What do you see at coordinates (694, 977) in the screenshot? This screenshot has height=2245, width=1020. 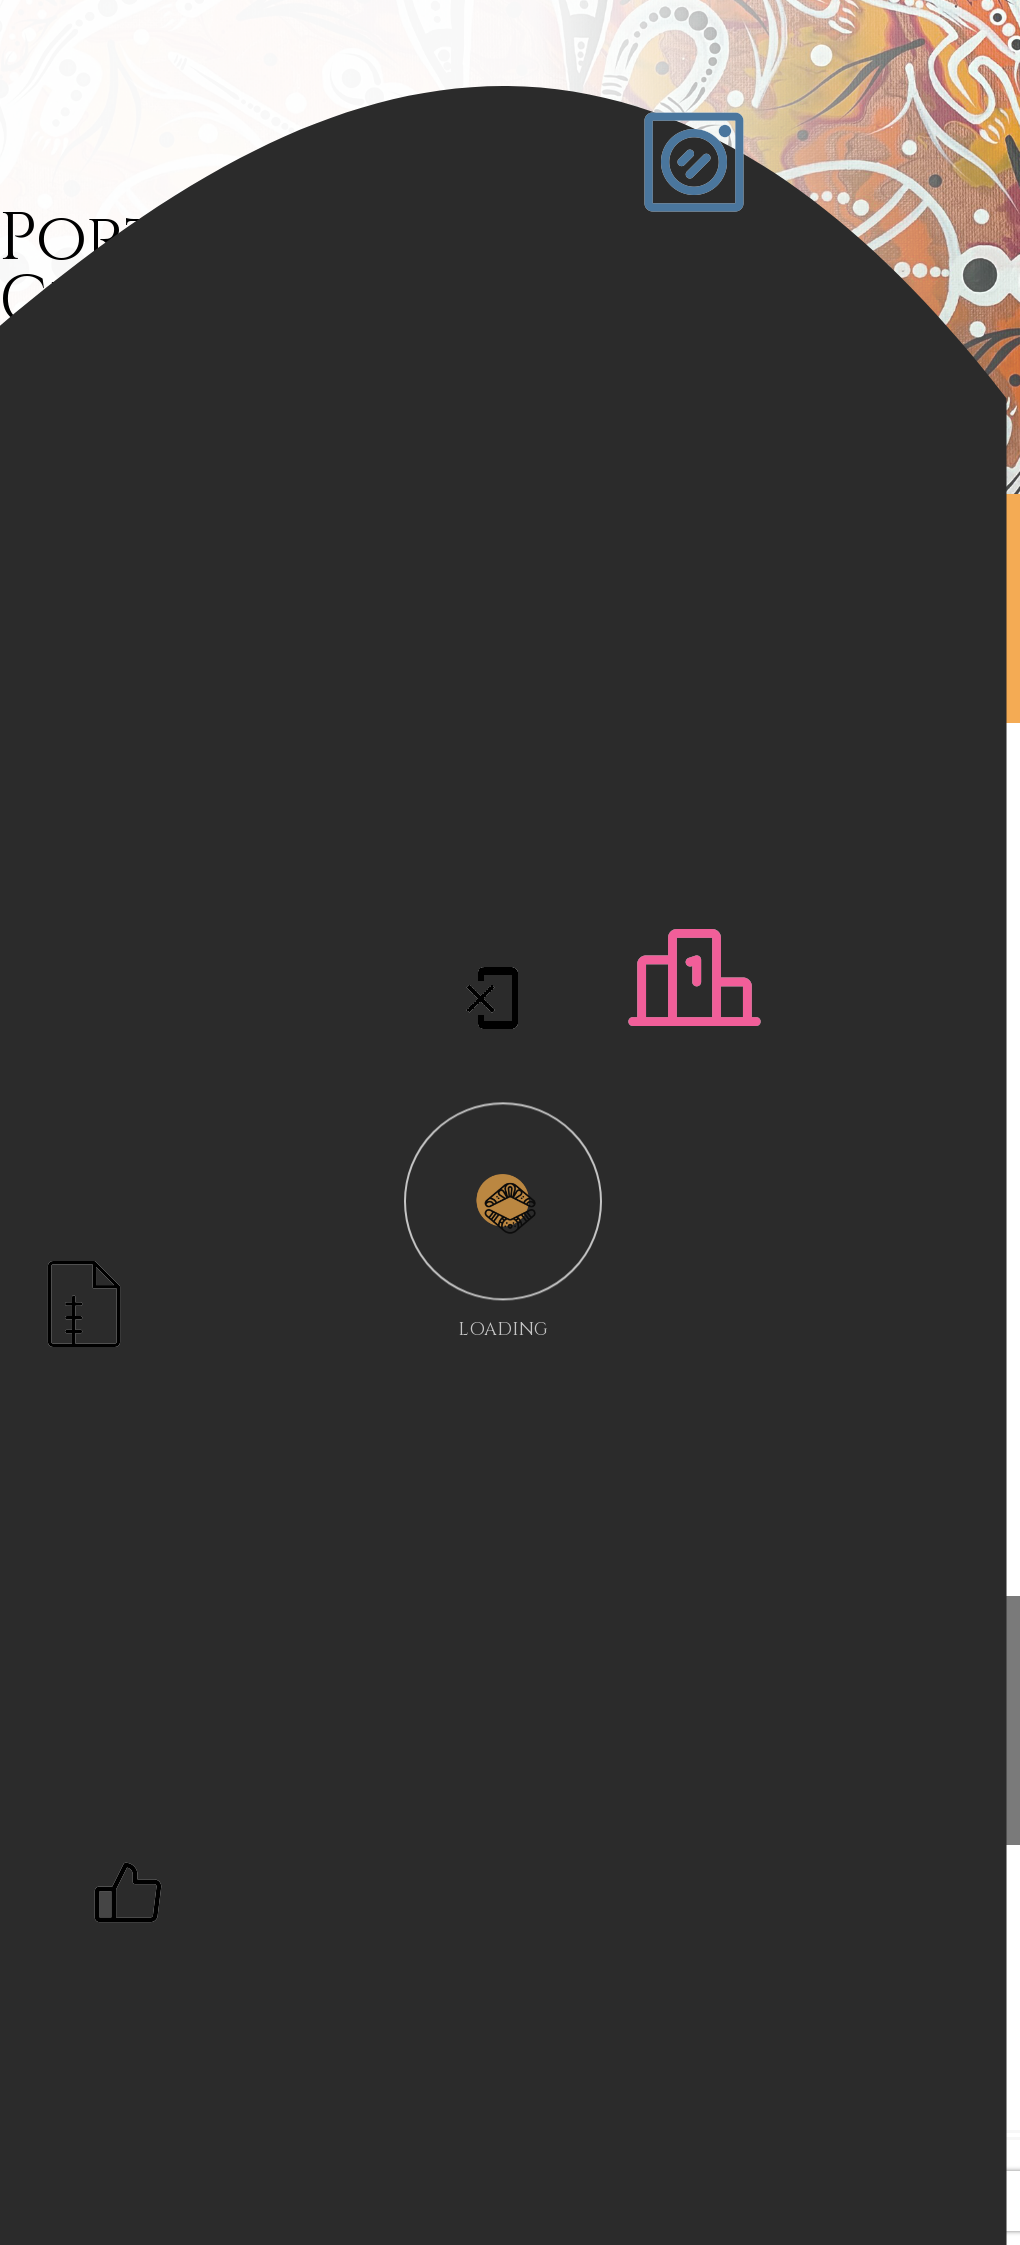 I see `view leaderboard rankings` at bounding box center [694, 977].